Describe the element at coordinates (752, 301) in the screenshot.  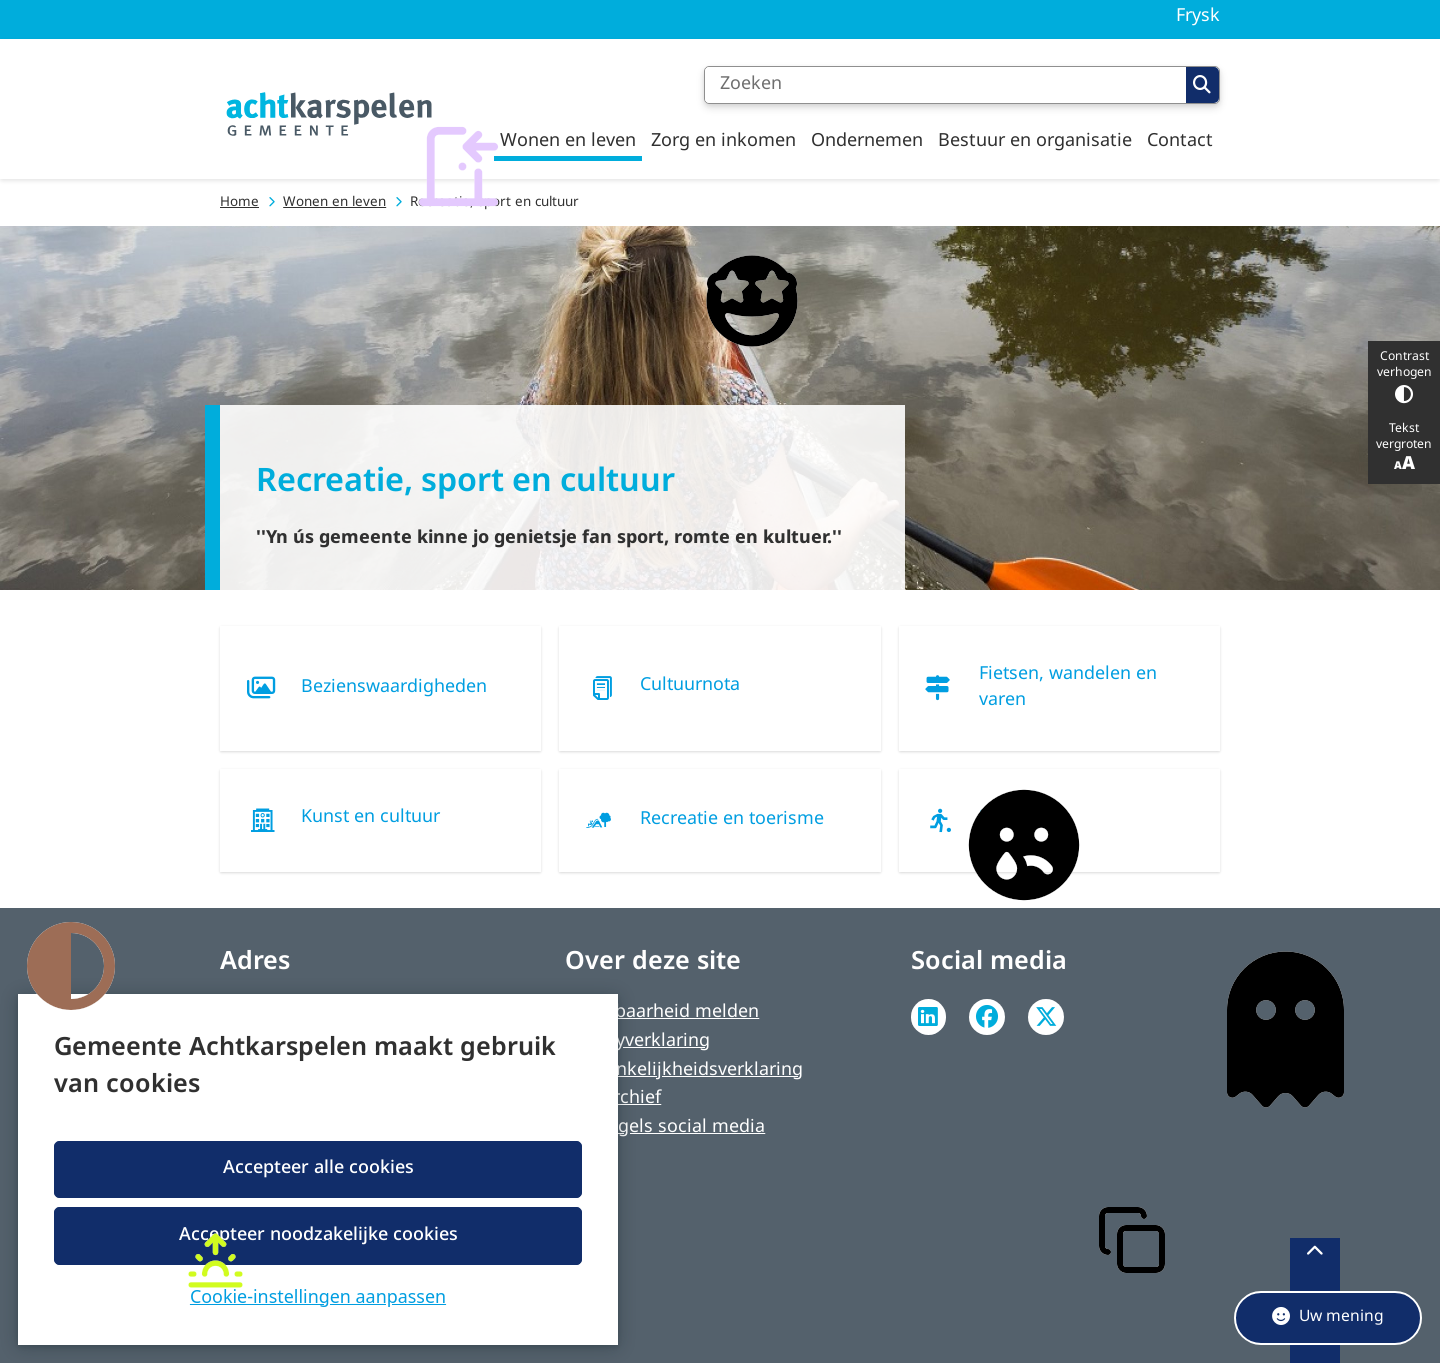
I see `indicates a top-rated or favorite item` at that location.